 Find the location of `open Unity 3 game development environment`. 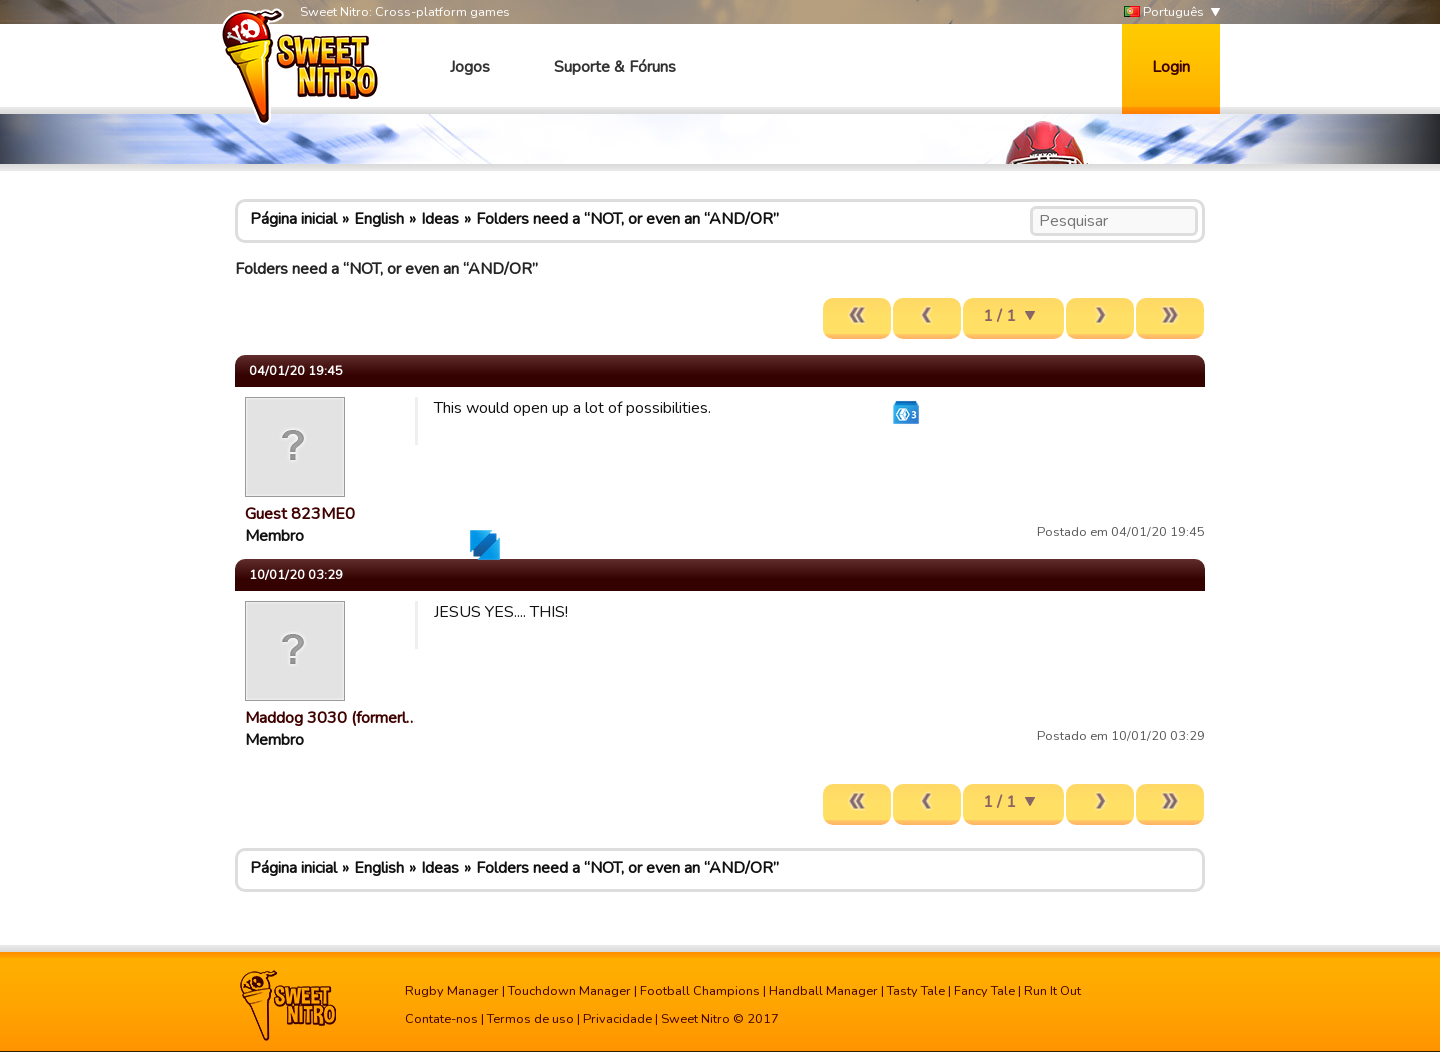

open Unity 3 game development environment is located at coordinates (906, 413).